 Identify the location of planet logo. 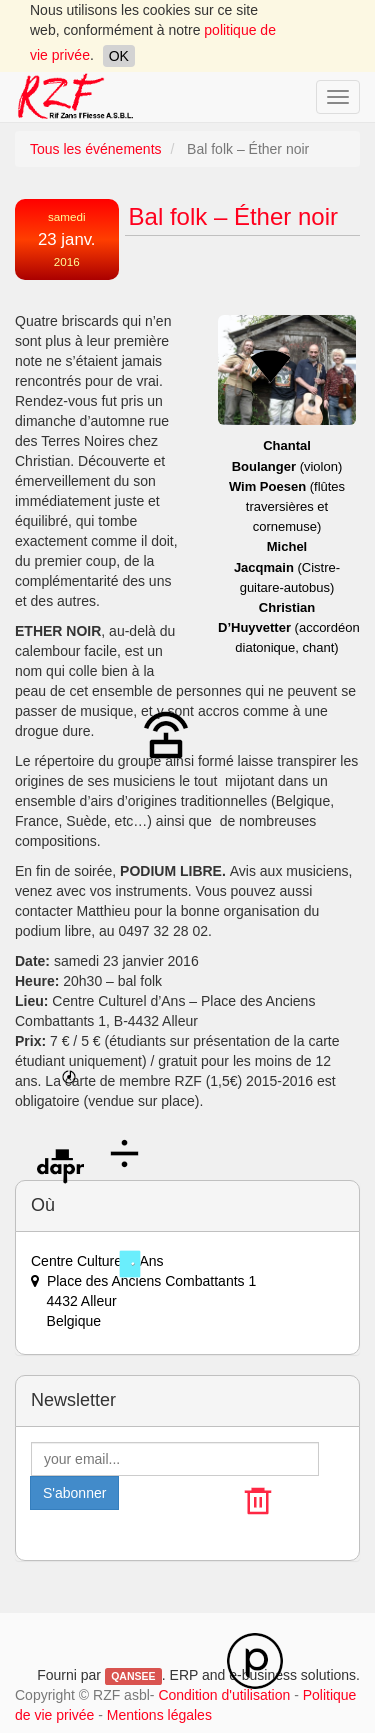
(255, 1661).